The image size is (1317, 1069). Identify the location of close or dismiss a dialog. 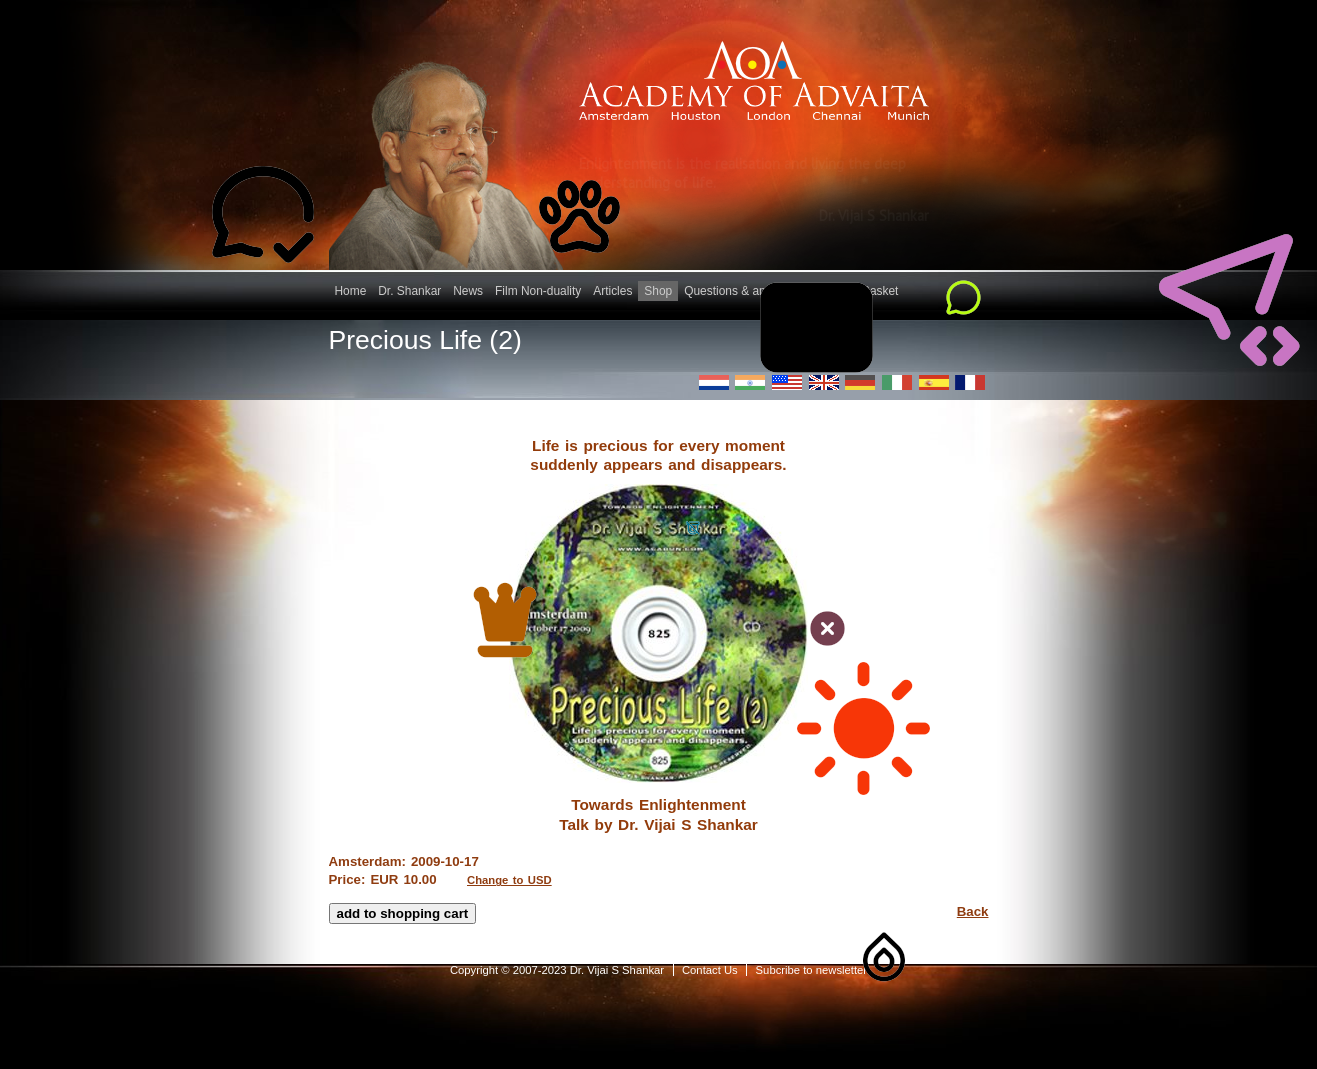
(827, 628).